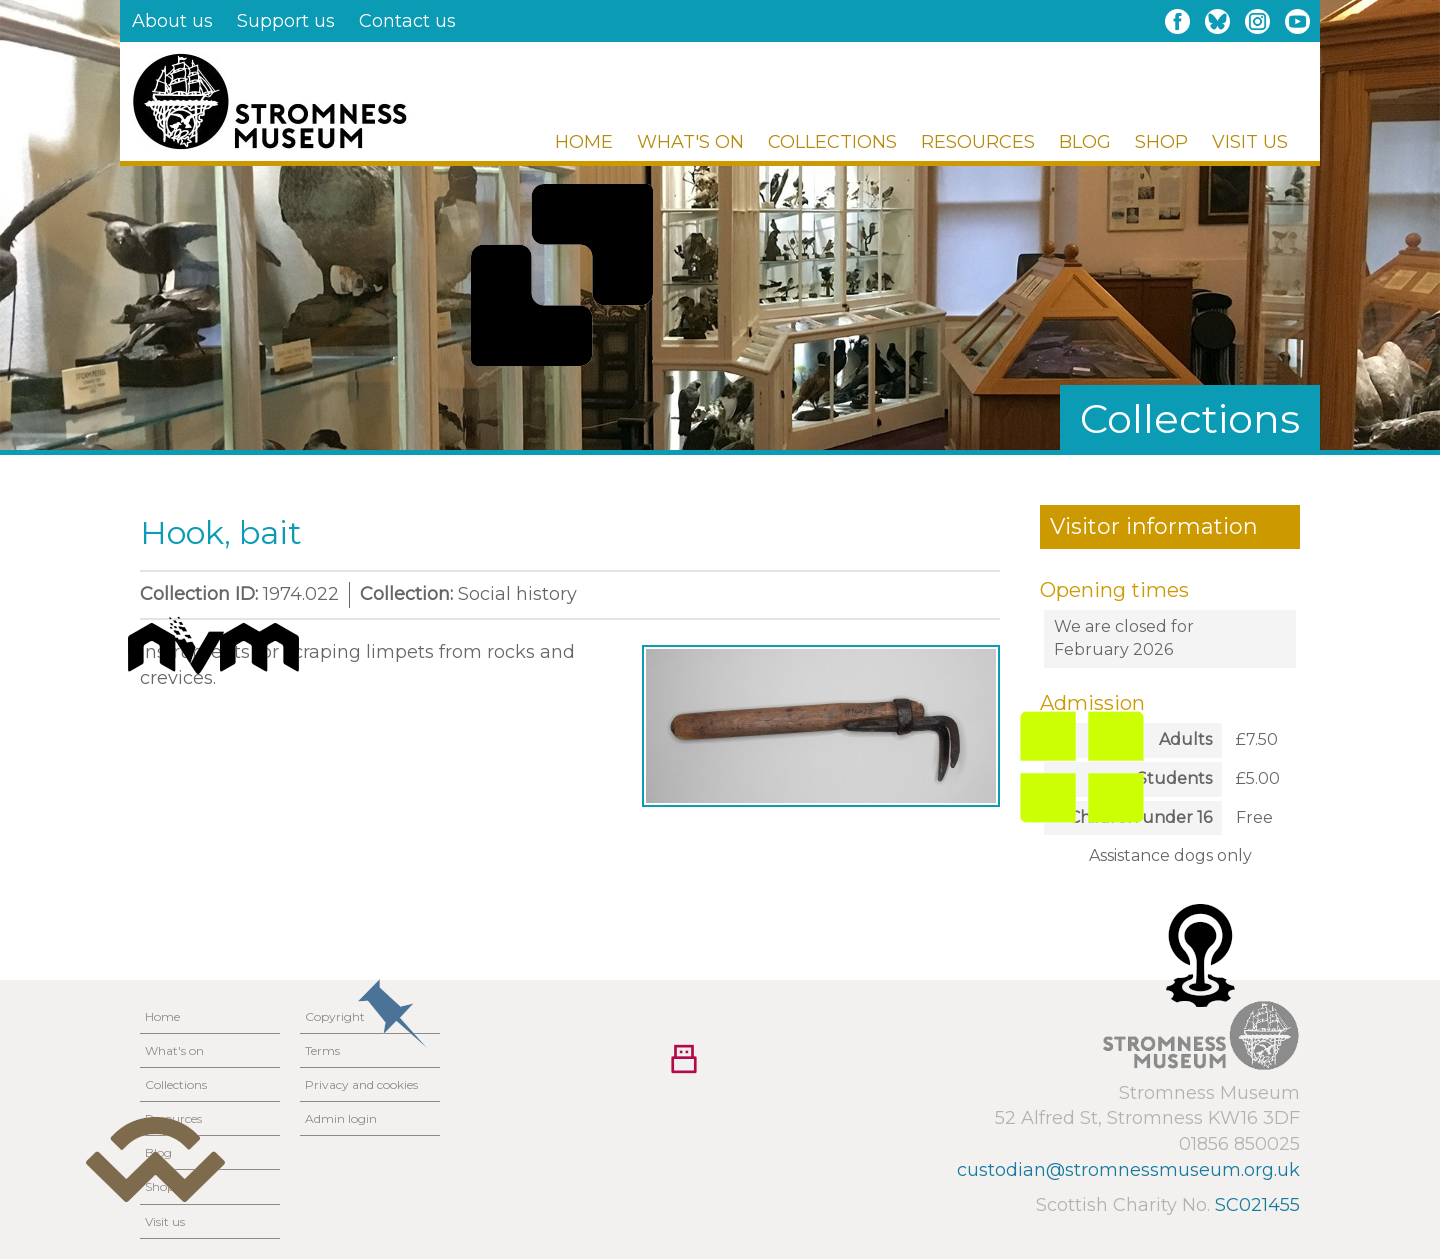 Image resolution: width=1440 pixels, height=1259 pixels. What do you see at coordinates (1082, 767) in the screenshot?
I see `switch to grid view layout` at bounding box center [1082, 767].